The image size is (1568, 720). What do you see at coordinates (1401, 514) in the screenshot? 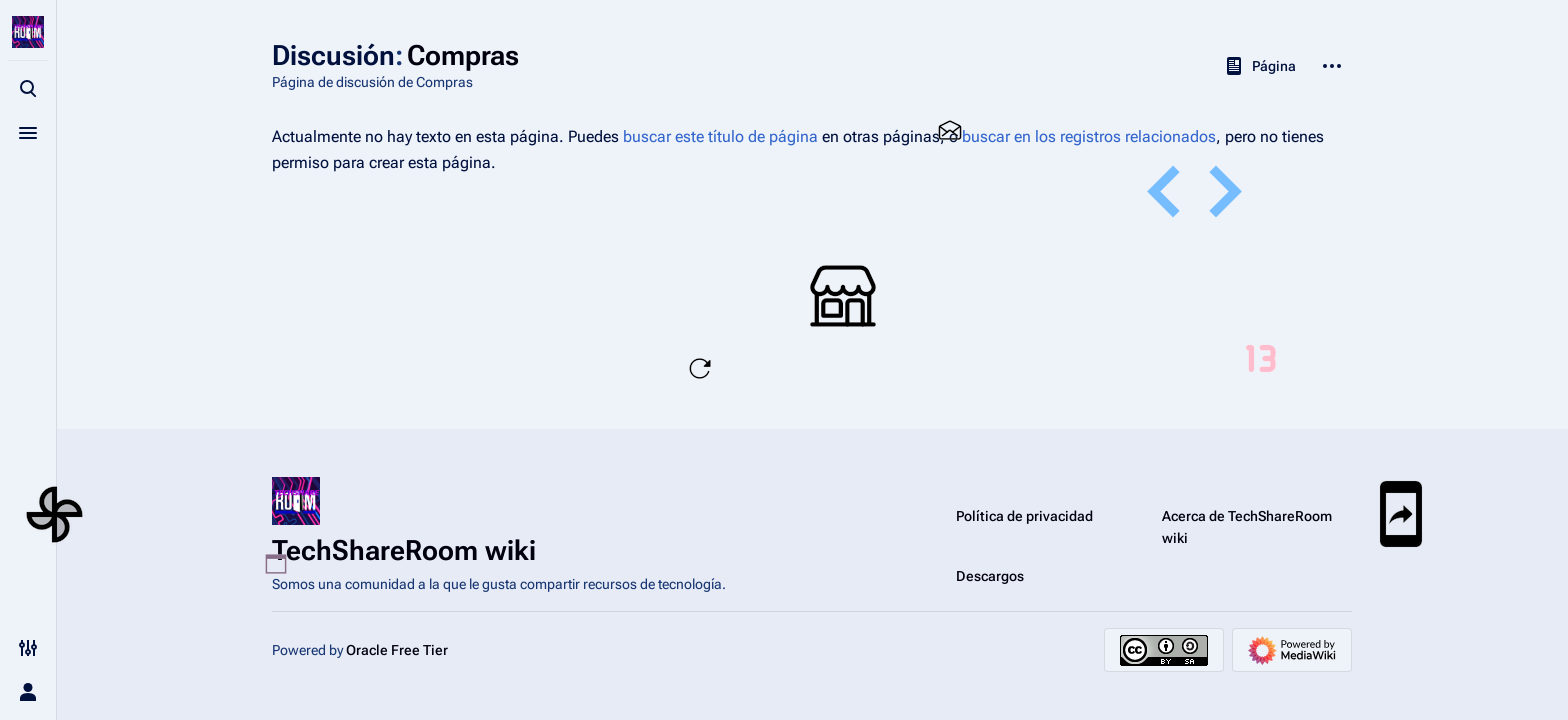
I see `share your mobile screen with others` at bounding box center [1401, 514].